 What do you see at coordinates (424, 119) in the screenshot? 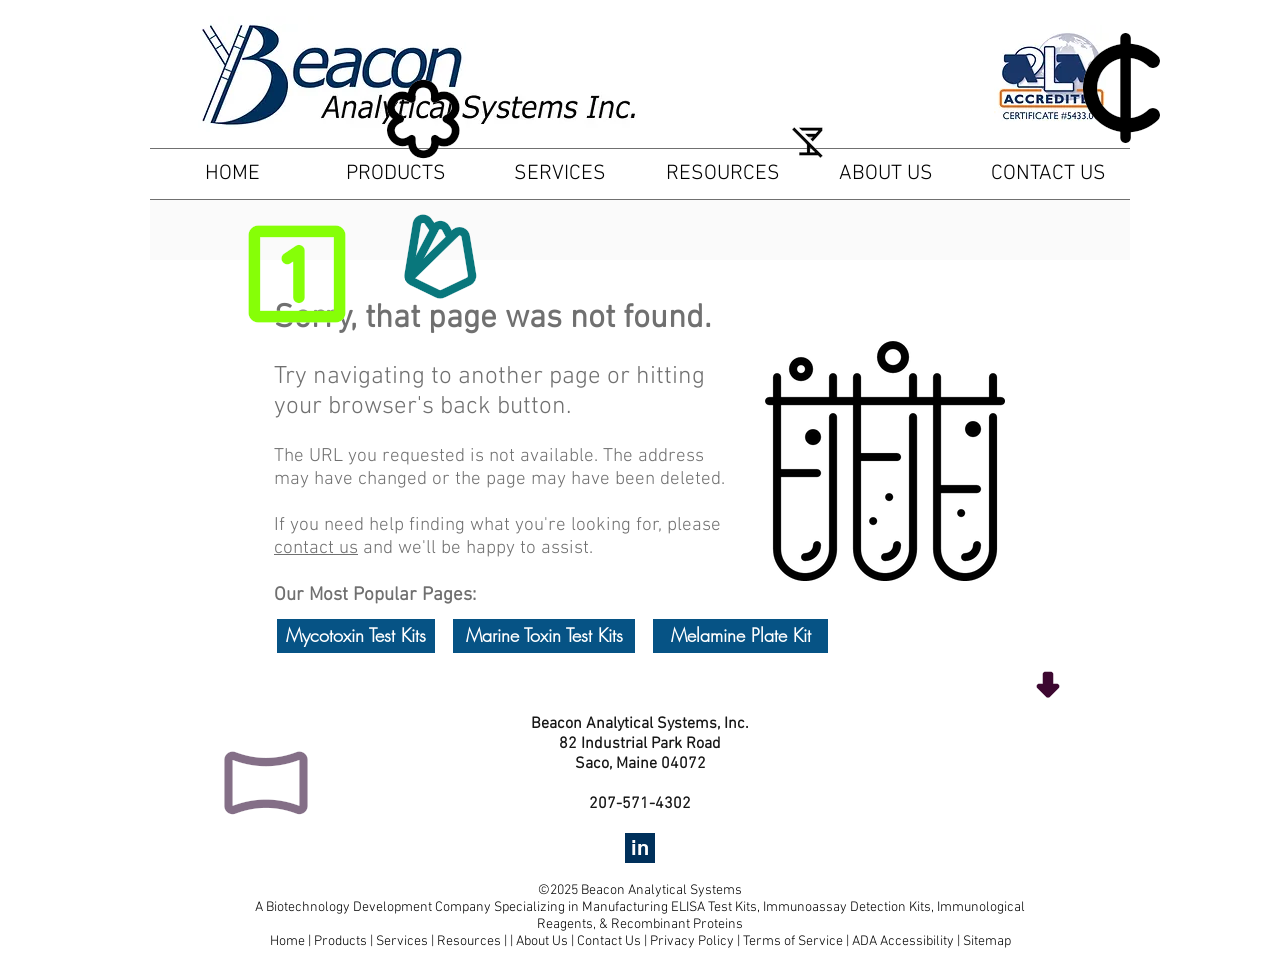
I see `indicates a michelin star rating or award` at bounding box center [424, 119].